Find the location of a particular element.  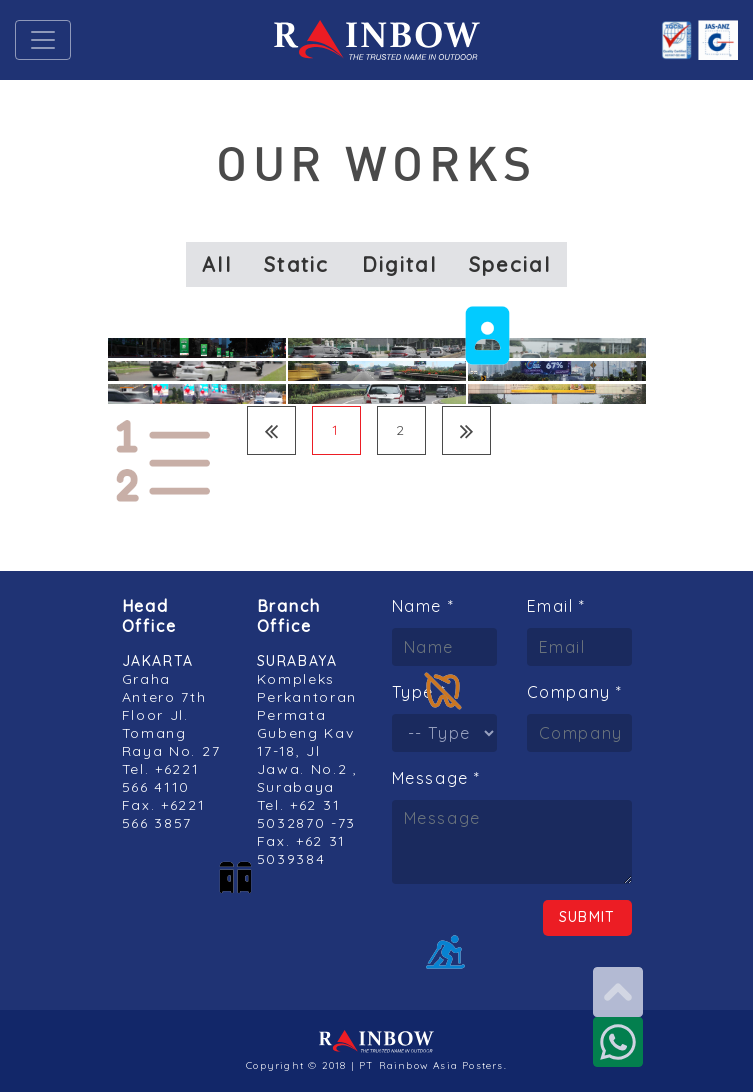

dental services unavailable is located at coordinates (443, 691).